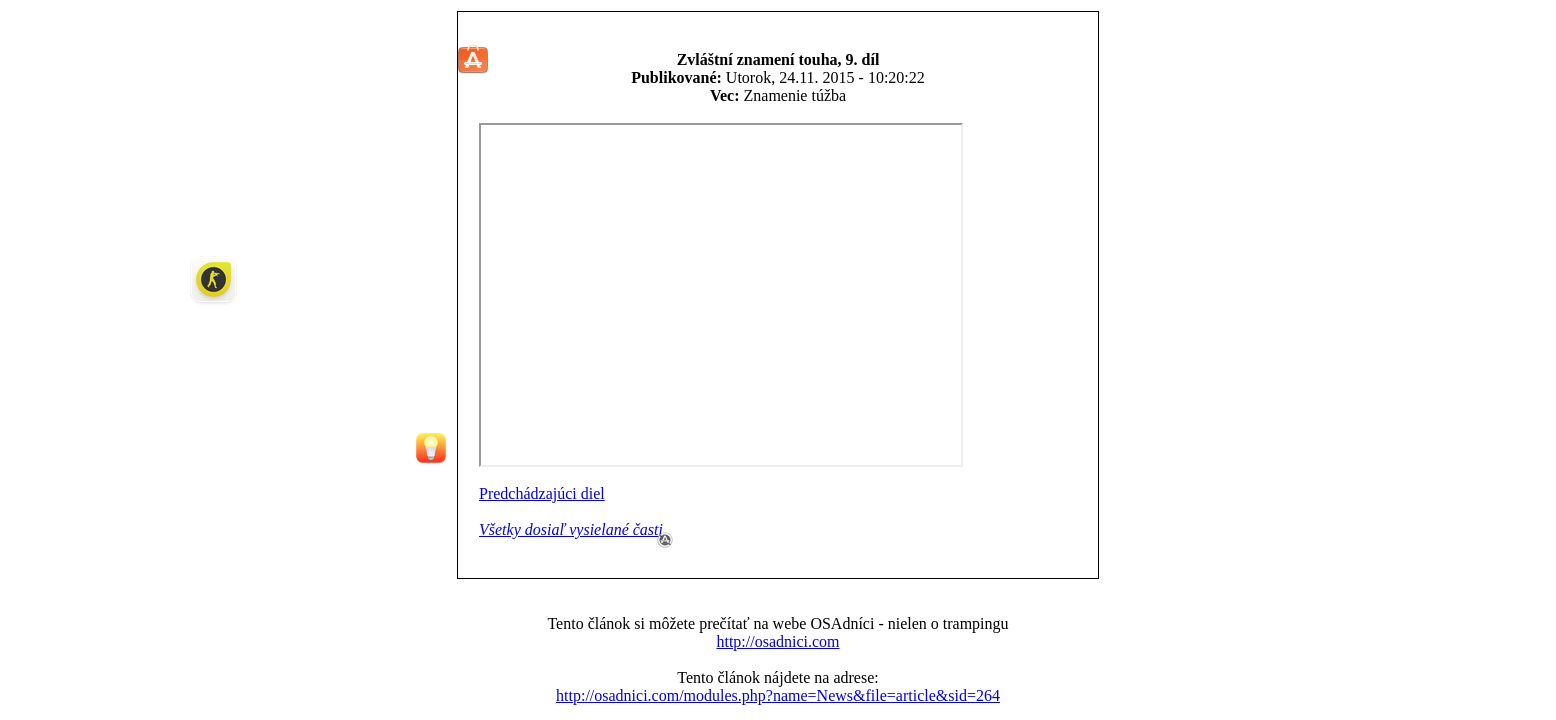 The image size is (1556, 720). I want to click on check for available software updates, so click(665, 540).